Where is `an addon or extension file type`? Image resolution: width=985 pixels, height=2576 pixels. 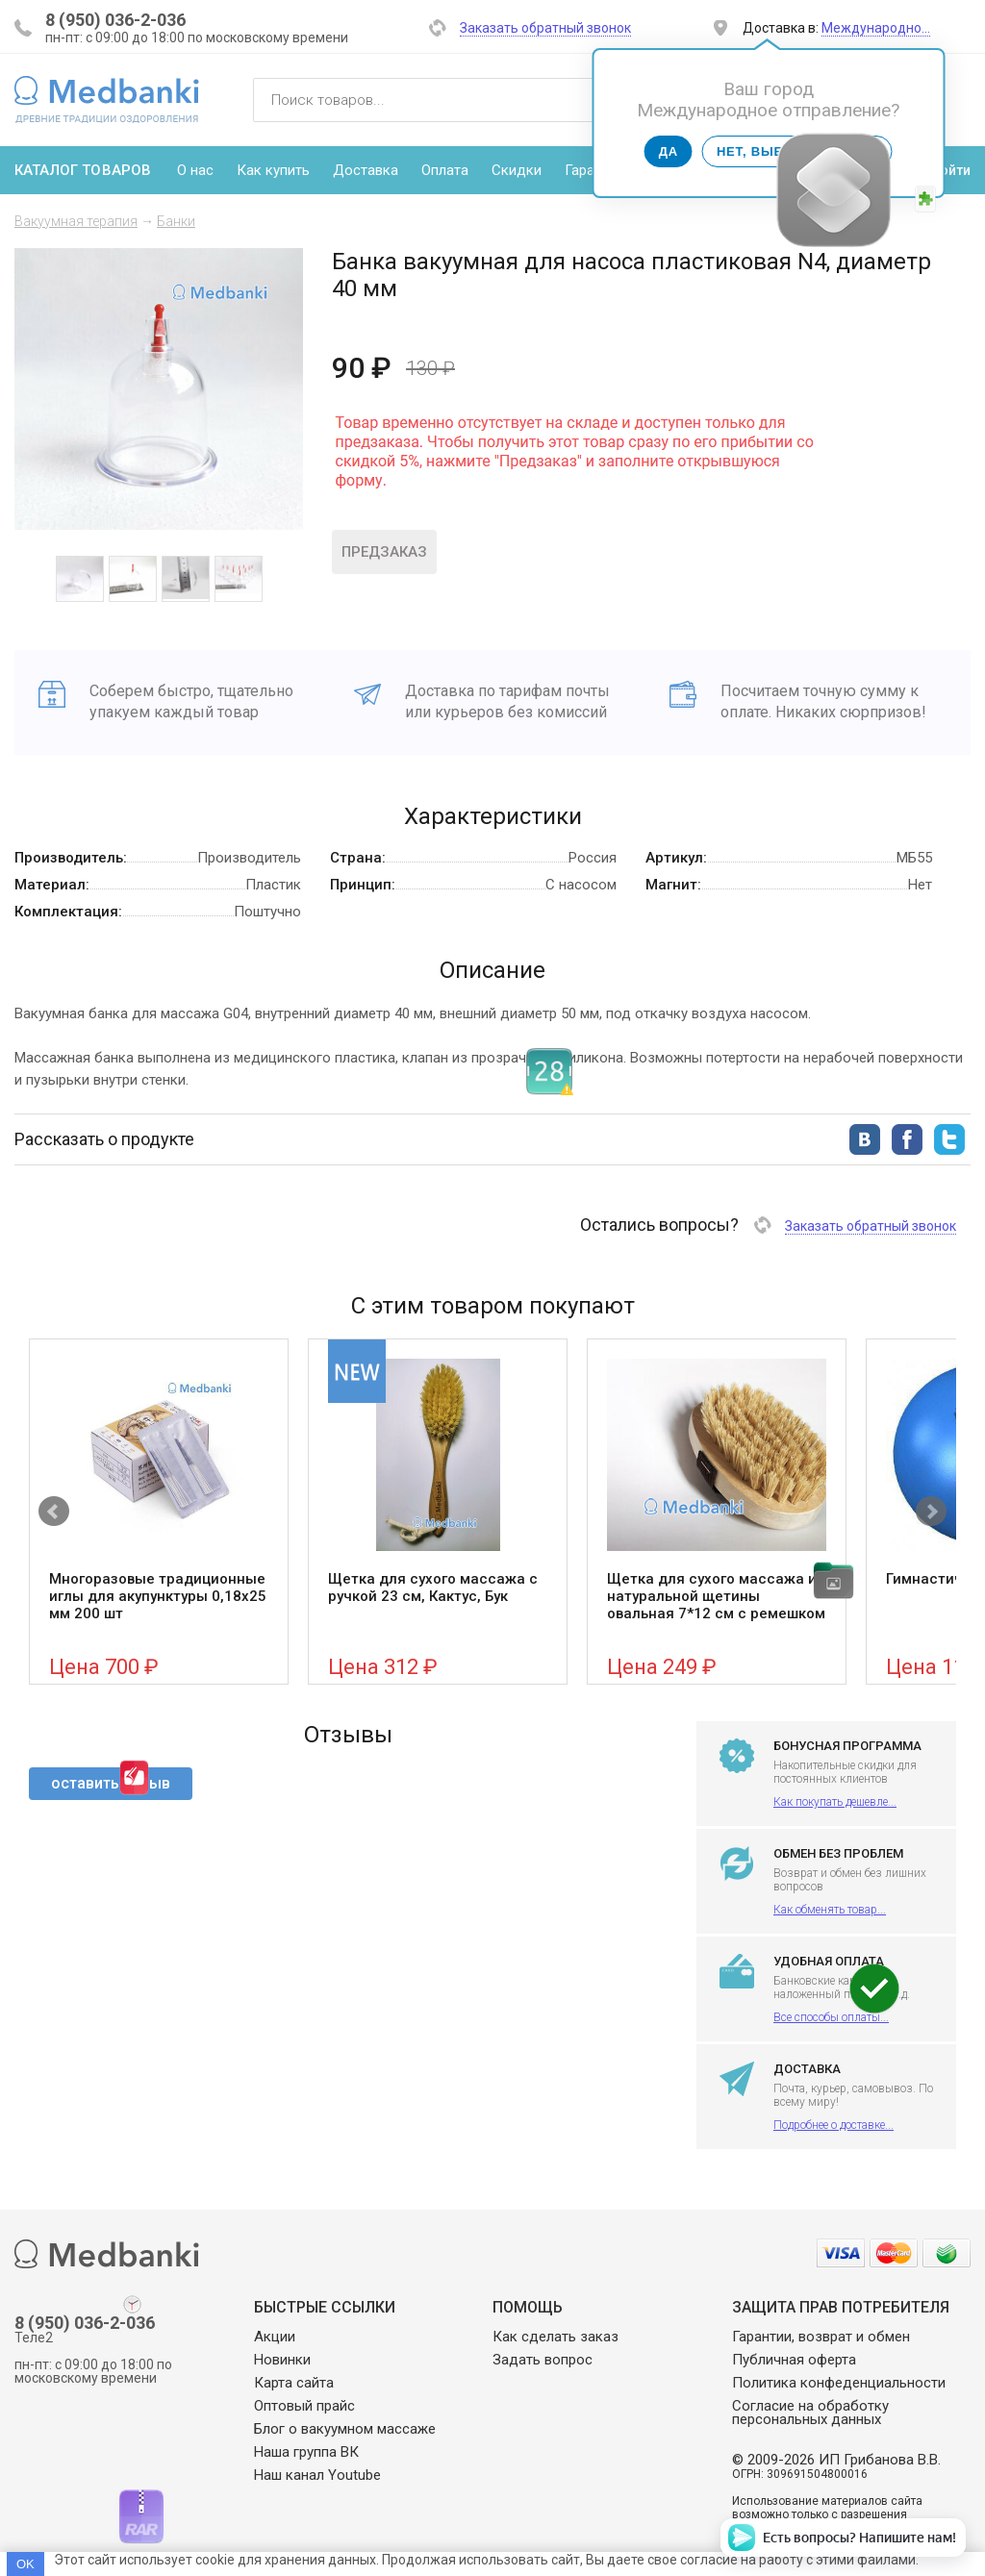 an addon or extension file type is located at coordinates (925, 199).